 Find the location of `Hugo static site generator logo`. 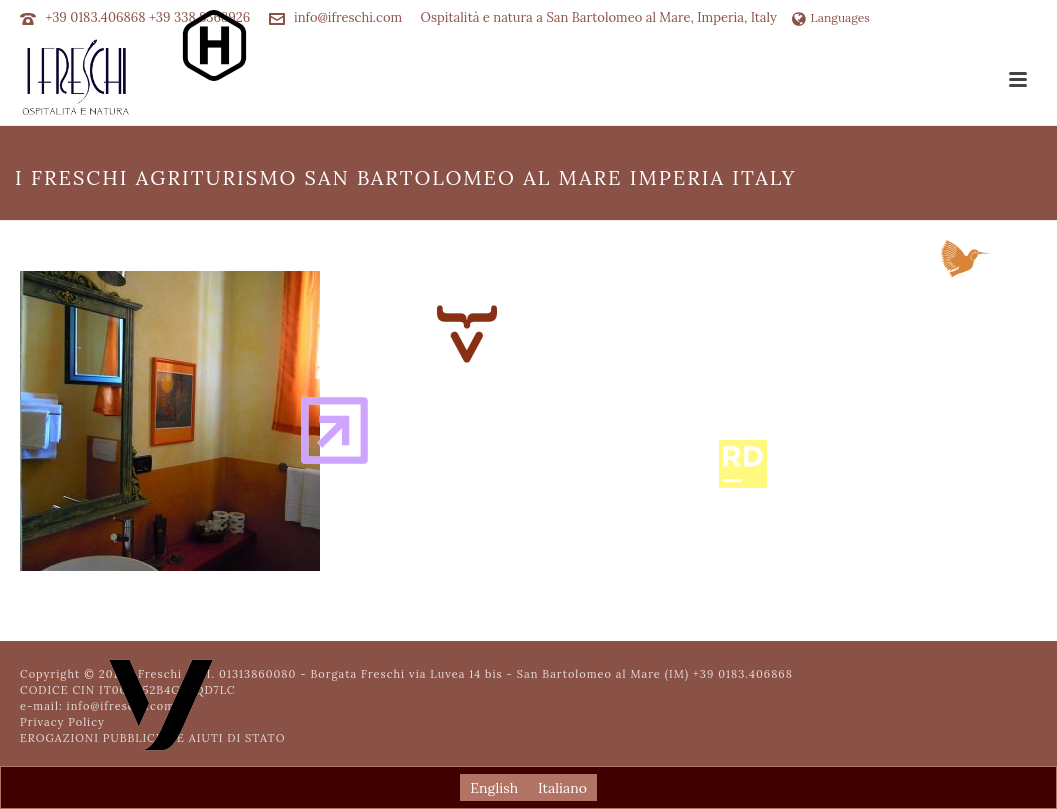

Hugo static site generator logo is located at coordinates (214, 45).